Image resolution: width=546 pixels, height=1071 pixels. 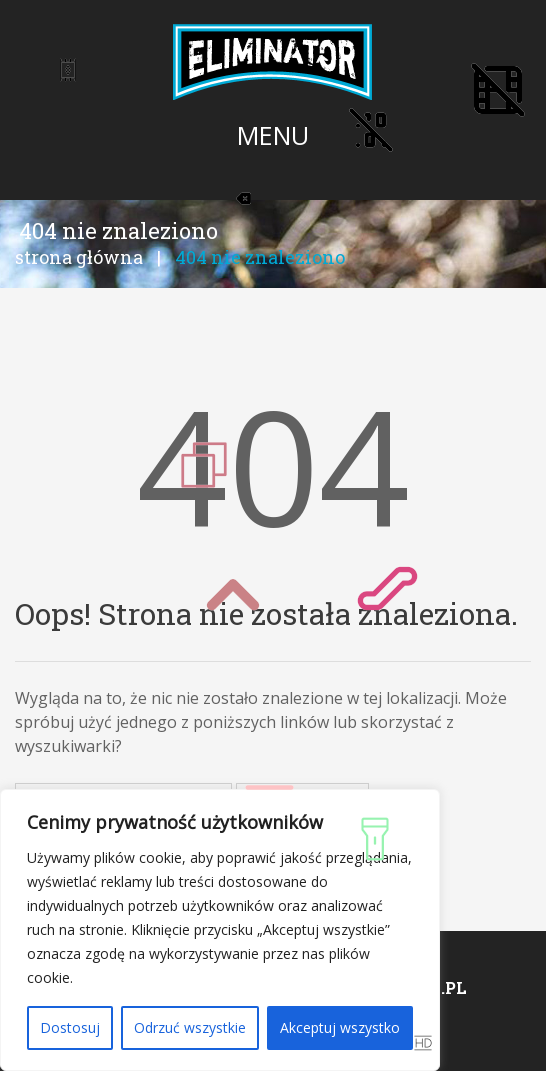 I want to click on decrease quantity or value, so click(x=269, y=787).